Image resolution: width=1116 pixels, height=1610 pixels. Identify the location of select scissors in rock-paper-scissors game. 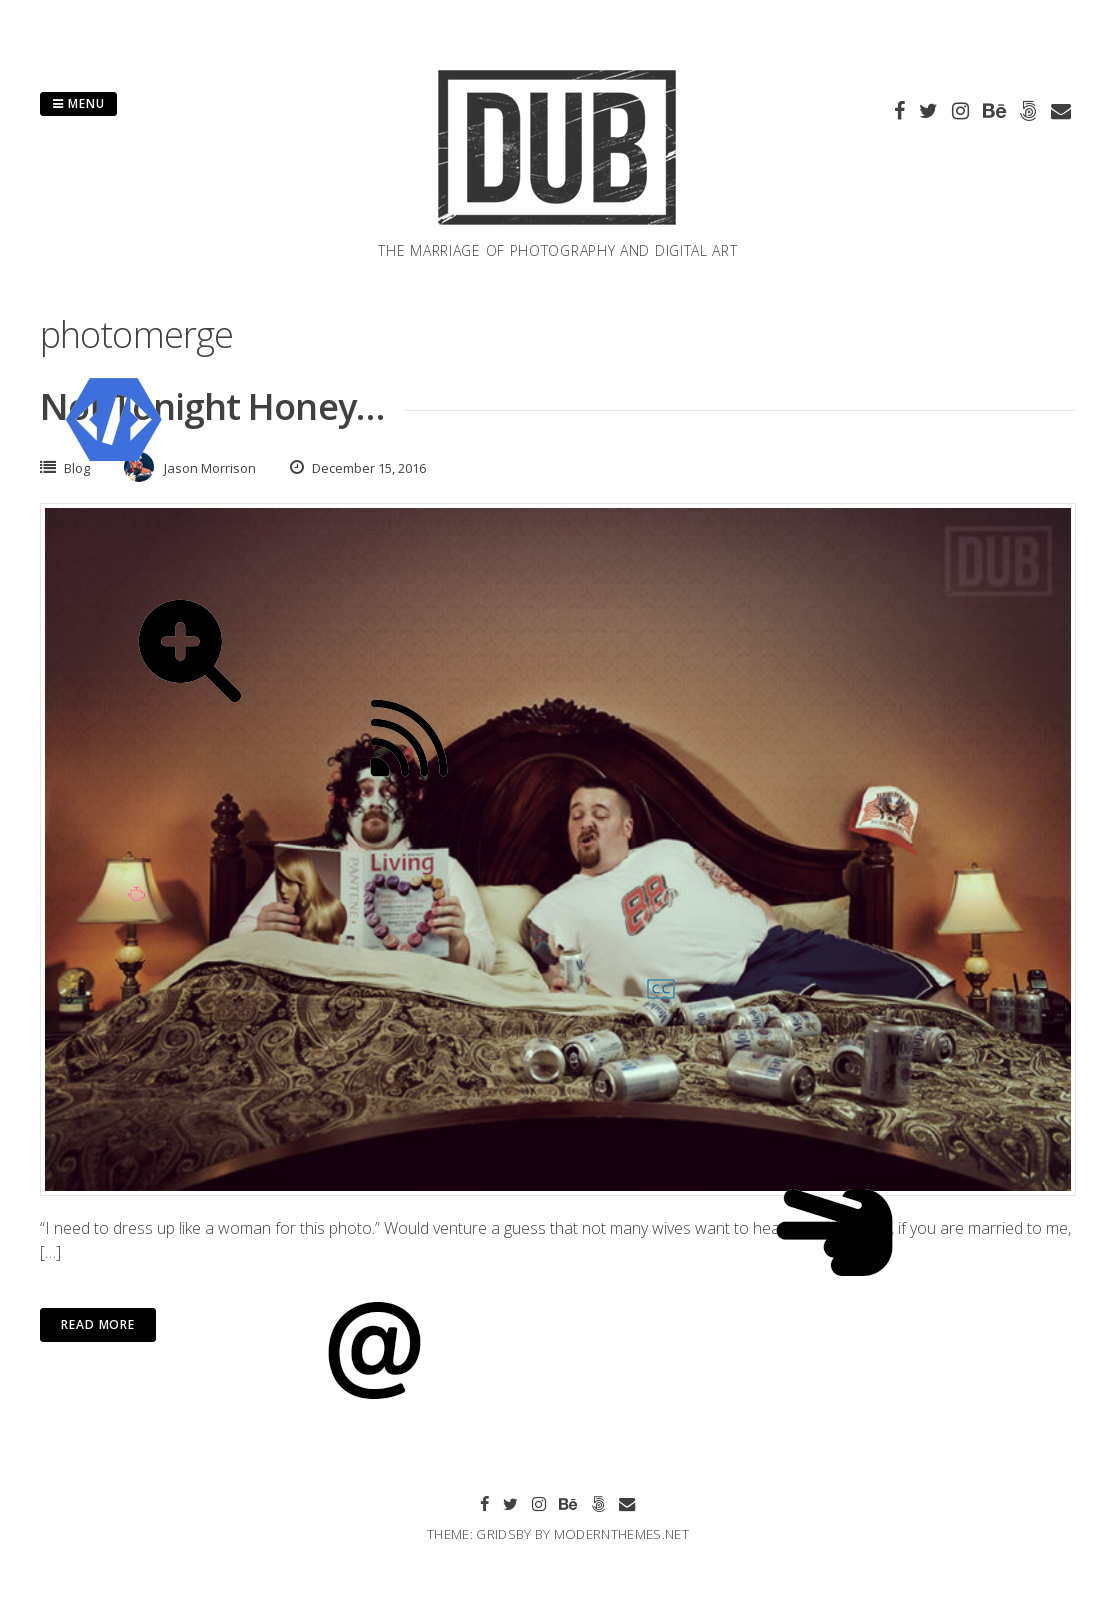
(834, 1232).